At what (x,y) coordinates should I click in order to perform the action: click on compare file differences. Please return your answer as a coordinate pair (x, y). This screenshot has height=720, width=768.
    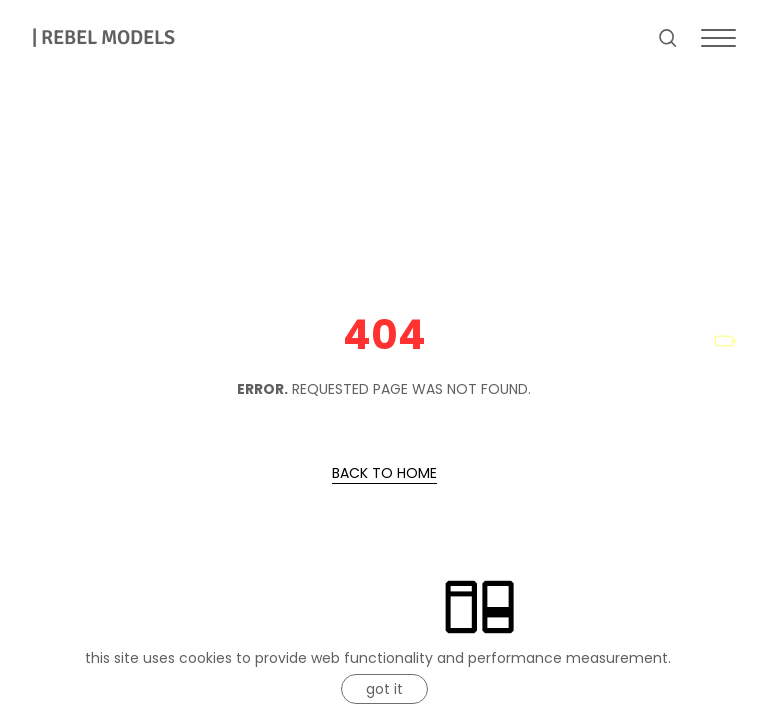
    Looking at the image, I should click on (477, 607).